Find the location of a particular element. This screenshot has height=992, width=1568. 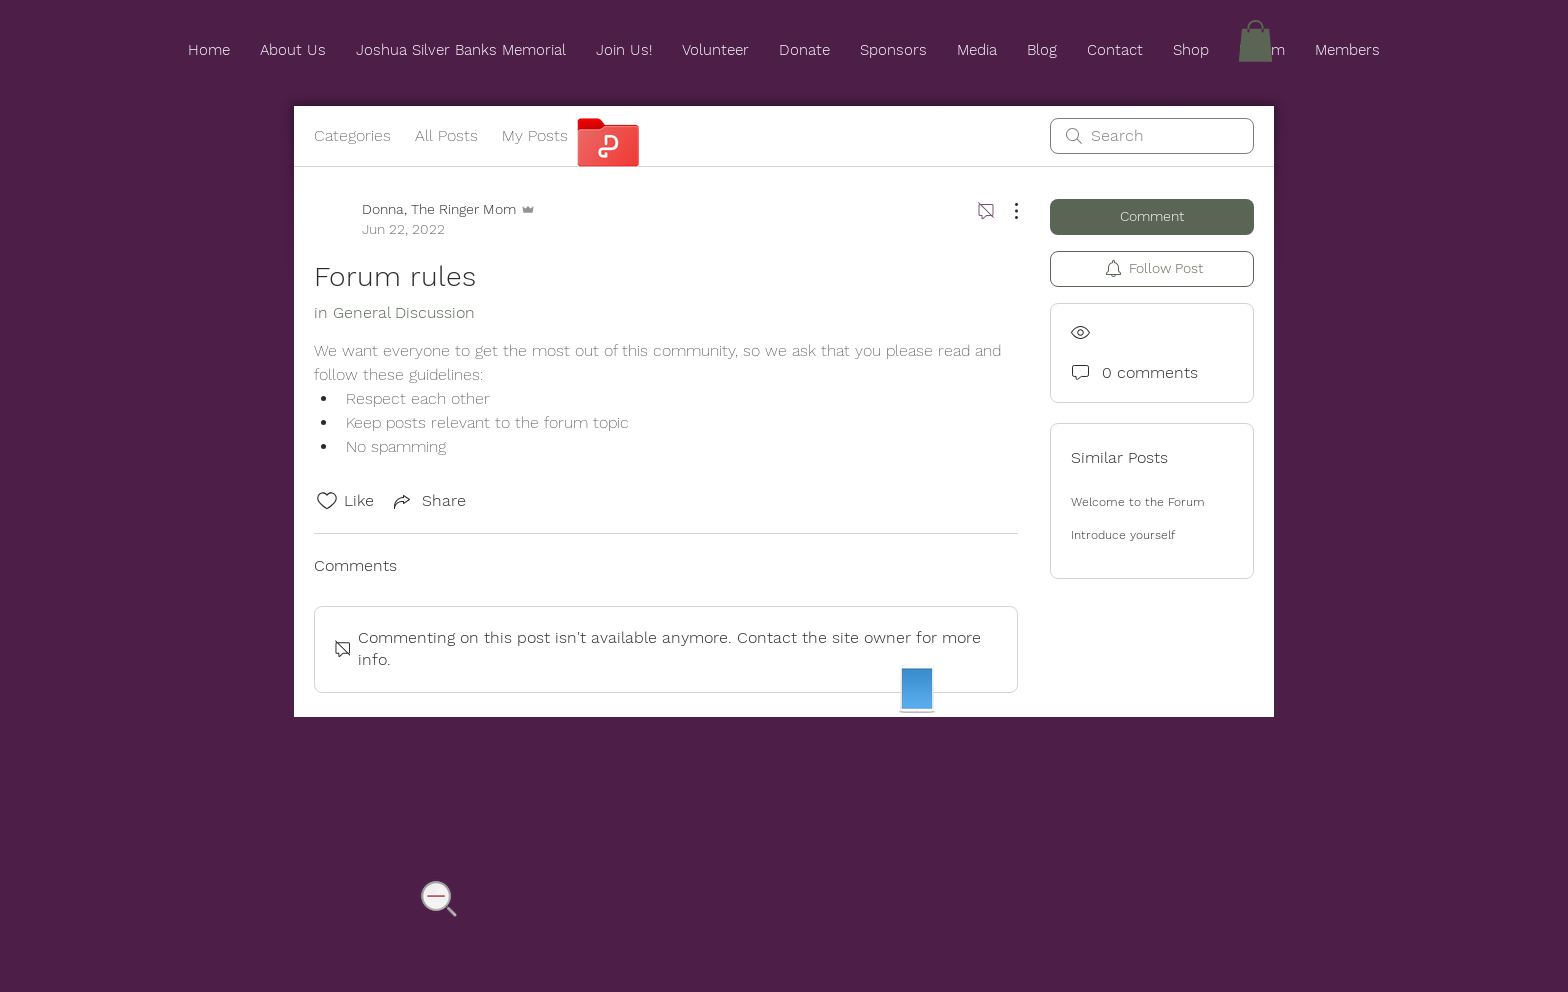

iPad Air with cellular connectivity is located at coordinates (917, 689).